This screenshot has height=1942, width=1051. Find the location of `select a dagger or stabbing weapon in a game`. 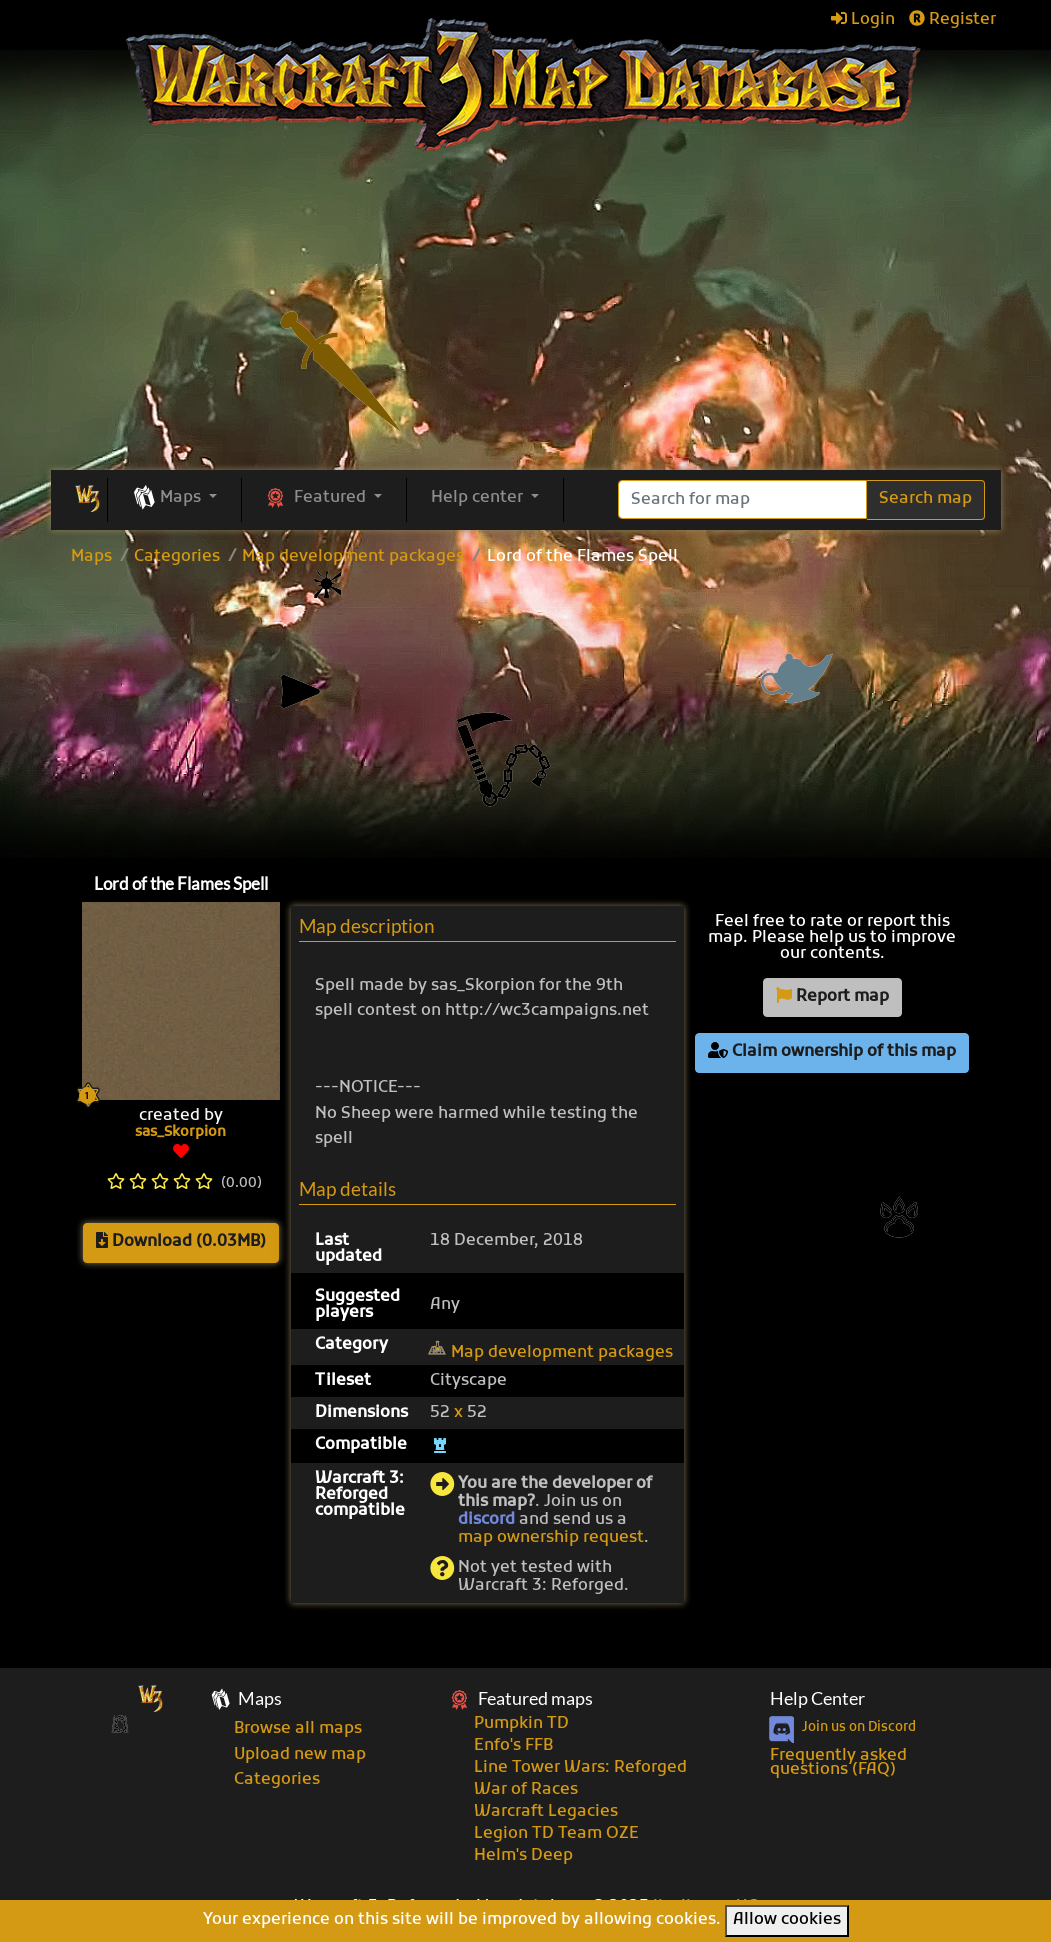

select a dagger or stabbing weapon in a game is located at coordinates (341, 372).